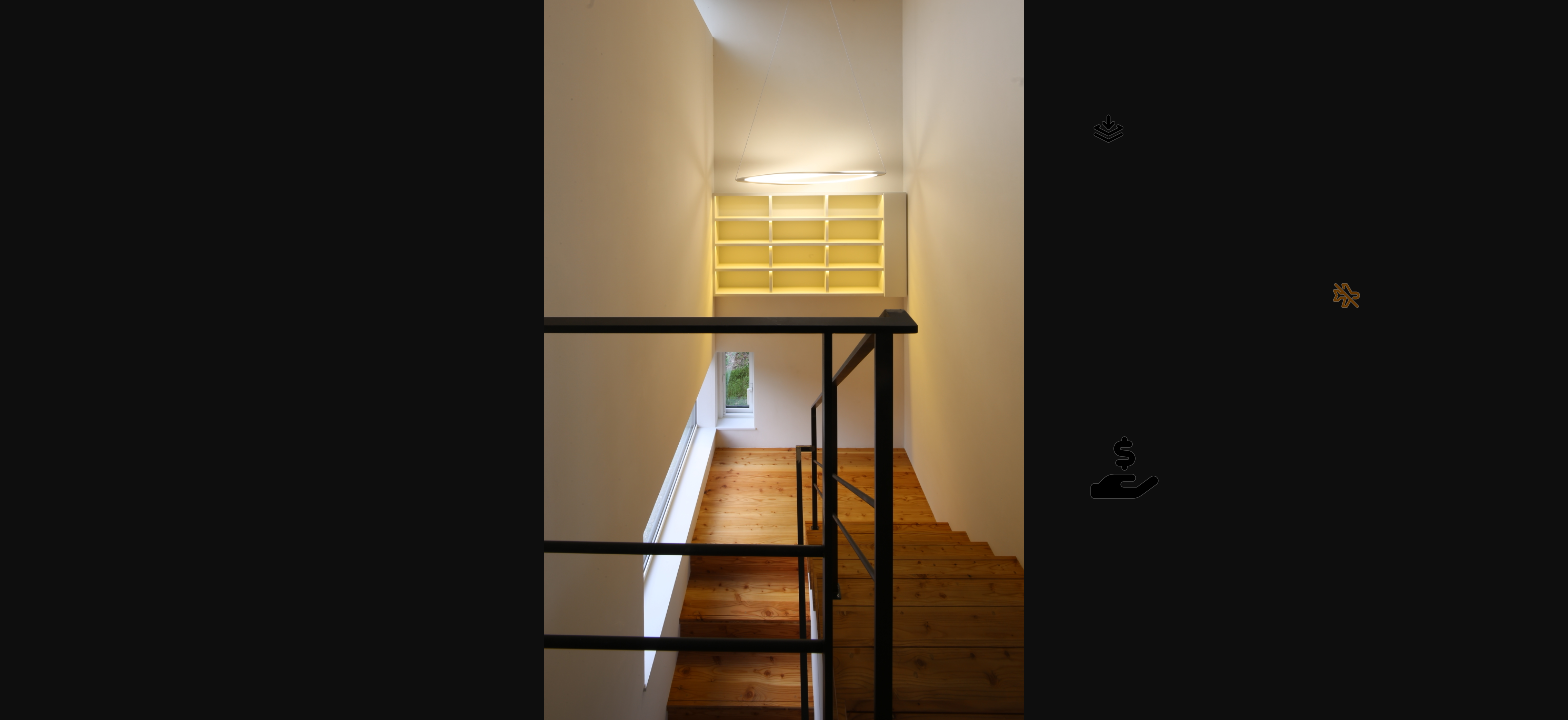 The height and width of the screenshot is (720, 1568). What do you see at coordinates (1346, 295) in the screenshot?
I see `disable airplane mode` at bounding box center [1346, 295].